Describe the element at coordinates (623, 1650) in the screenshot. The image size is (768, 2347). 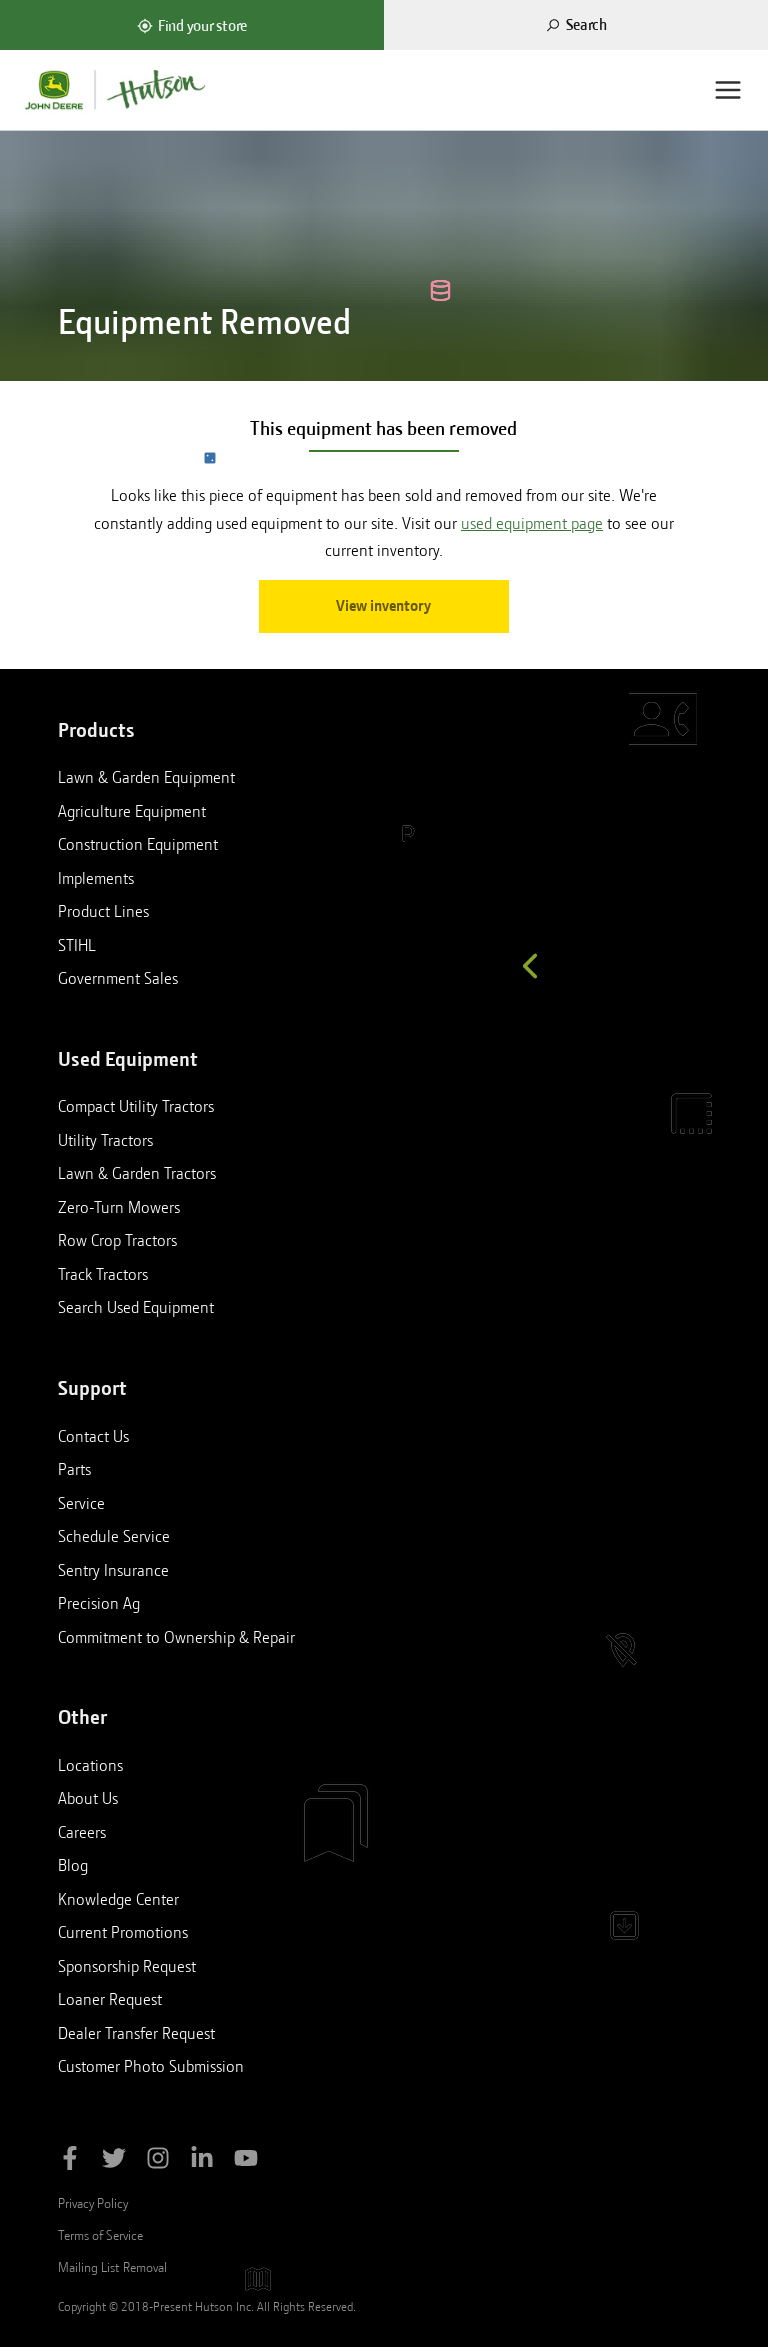
I see `location services disabled` at that location.